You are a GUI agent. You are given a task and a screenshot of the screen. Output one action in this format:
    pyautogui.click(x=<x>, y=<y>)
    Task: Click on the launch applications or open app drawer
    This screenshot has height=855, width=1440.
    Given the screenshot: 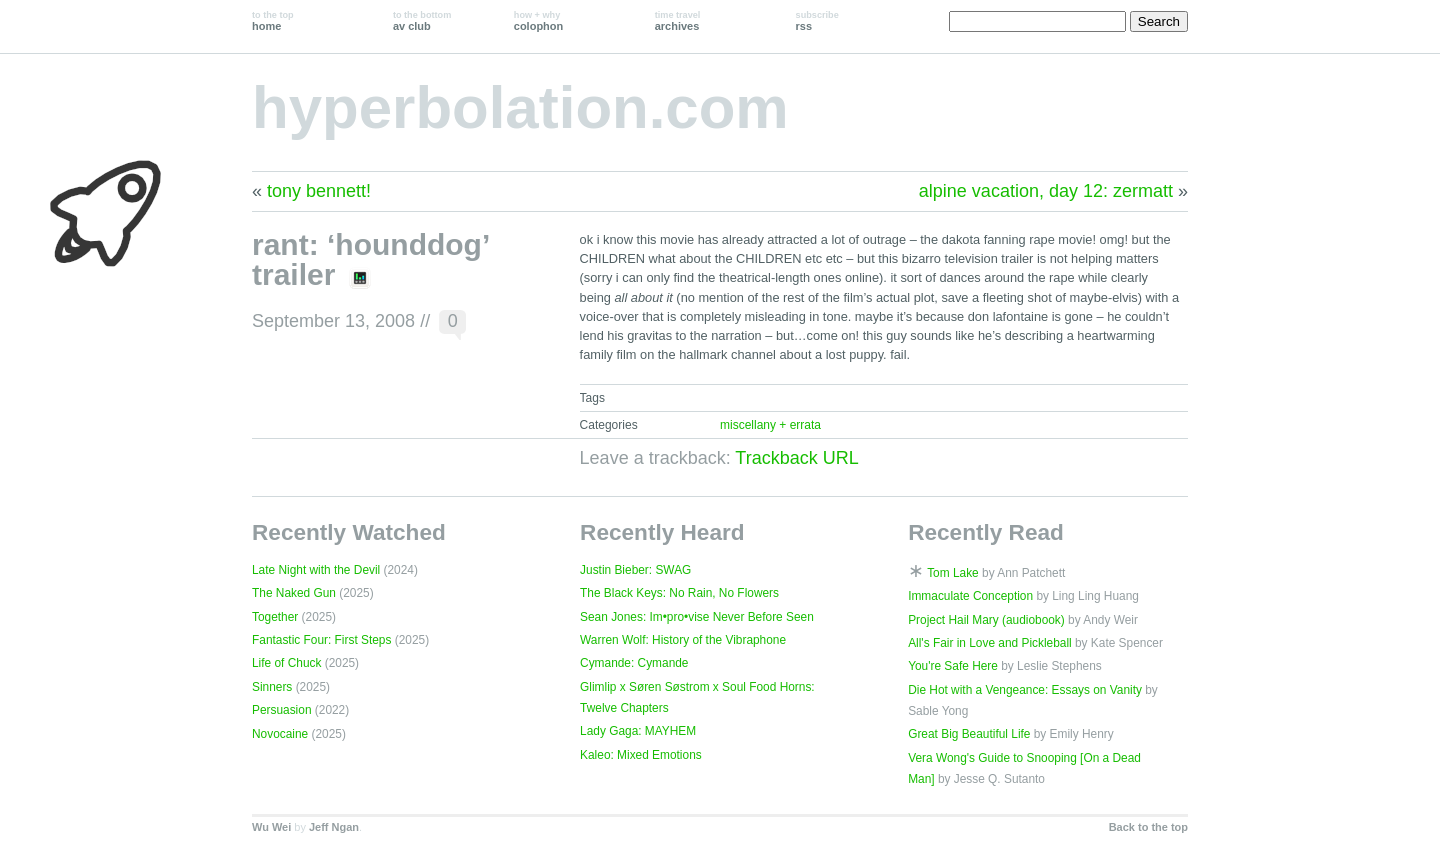 What is the action you would take?
    pyautogui.click(x=105, y=213)
    